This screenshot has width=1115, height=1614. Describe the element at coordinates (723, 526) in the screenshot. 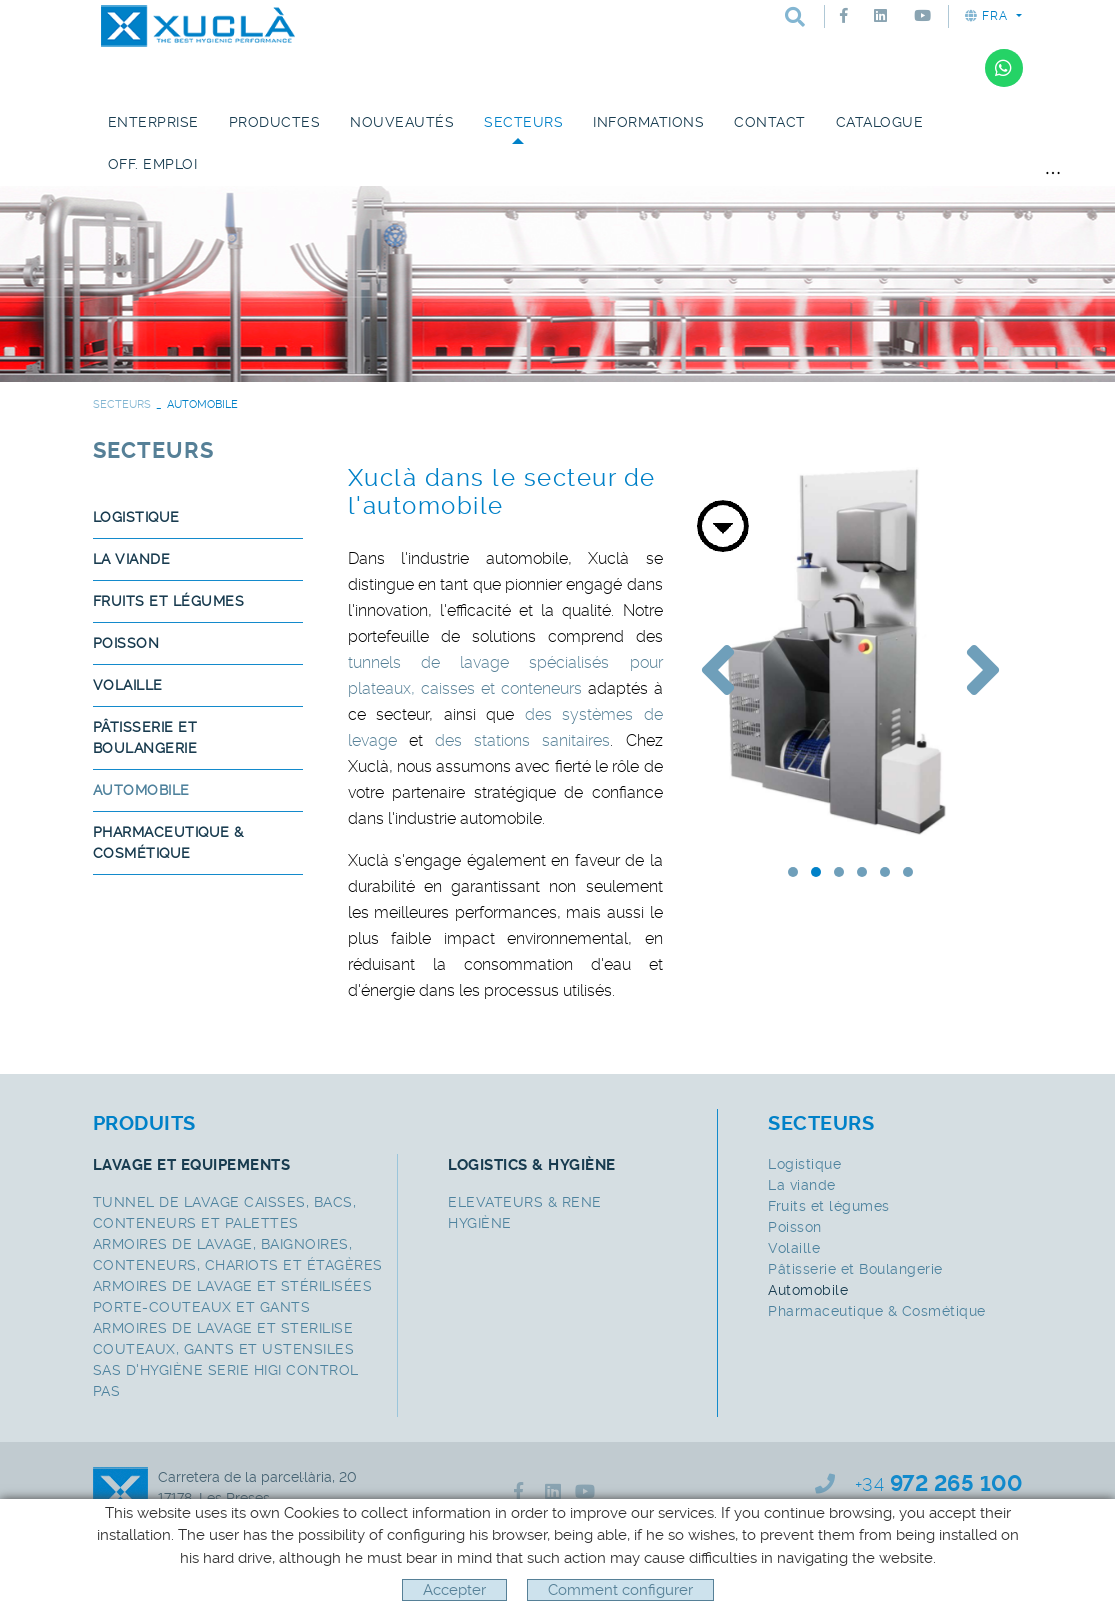

I see `tap to expand dropdown menu` at that location.